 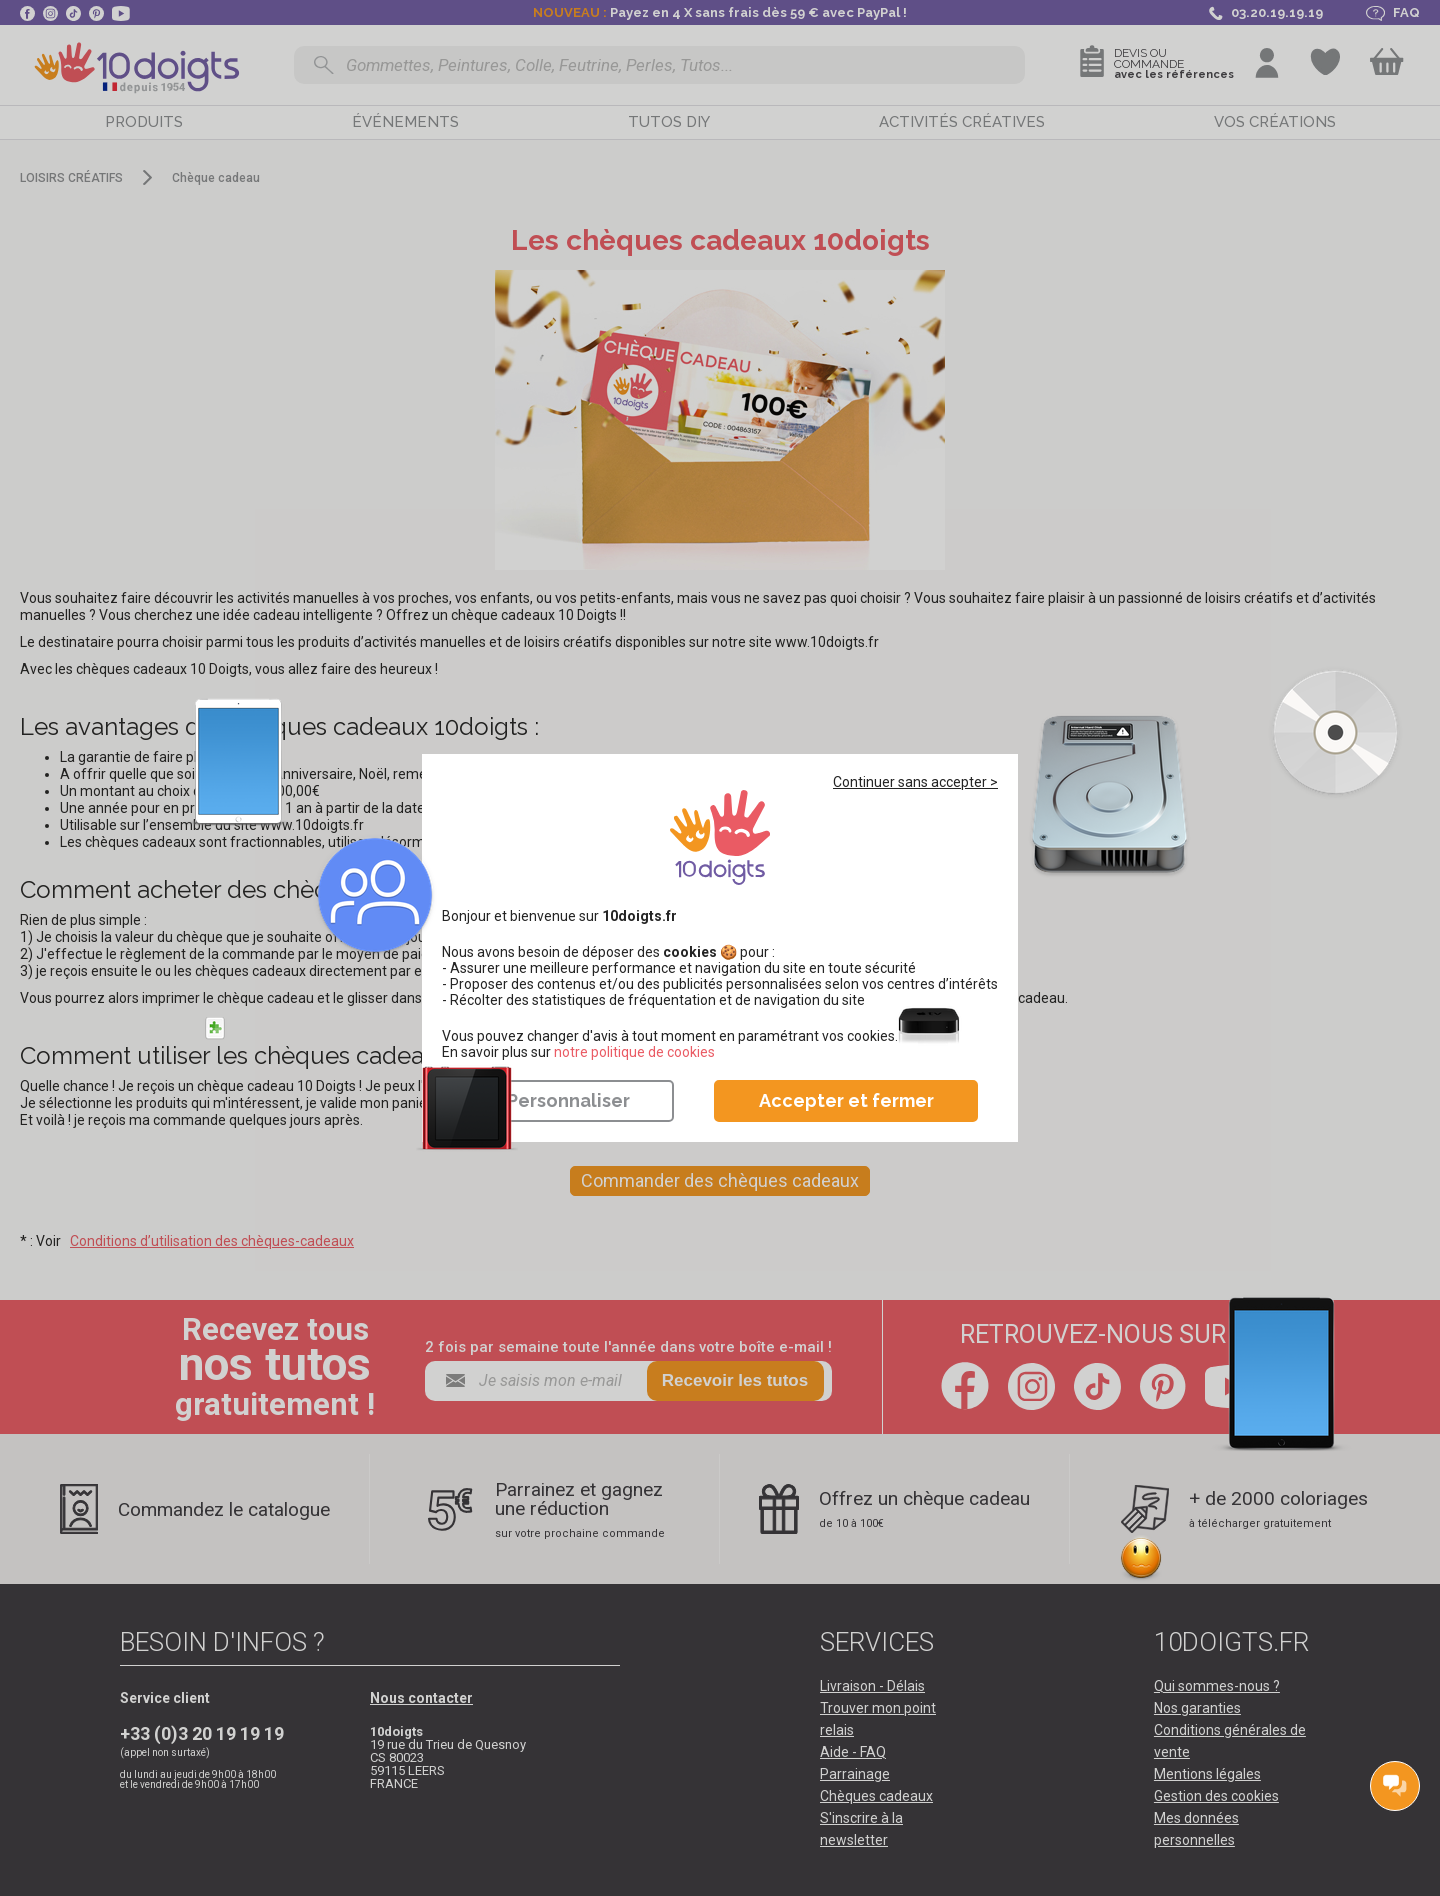 I want to click on an add-on or plugin file type, so click(x=215, y=1028).